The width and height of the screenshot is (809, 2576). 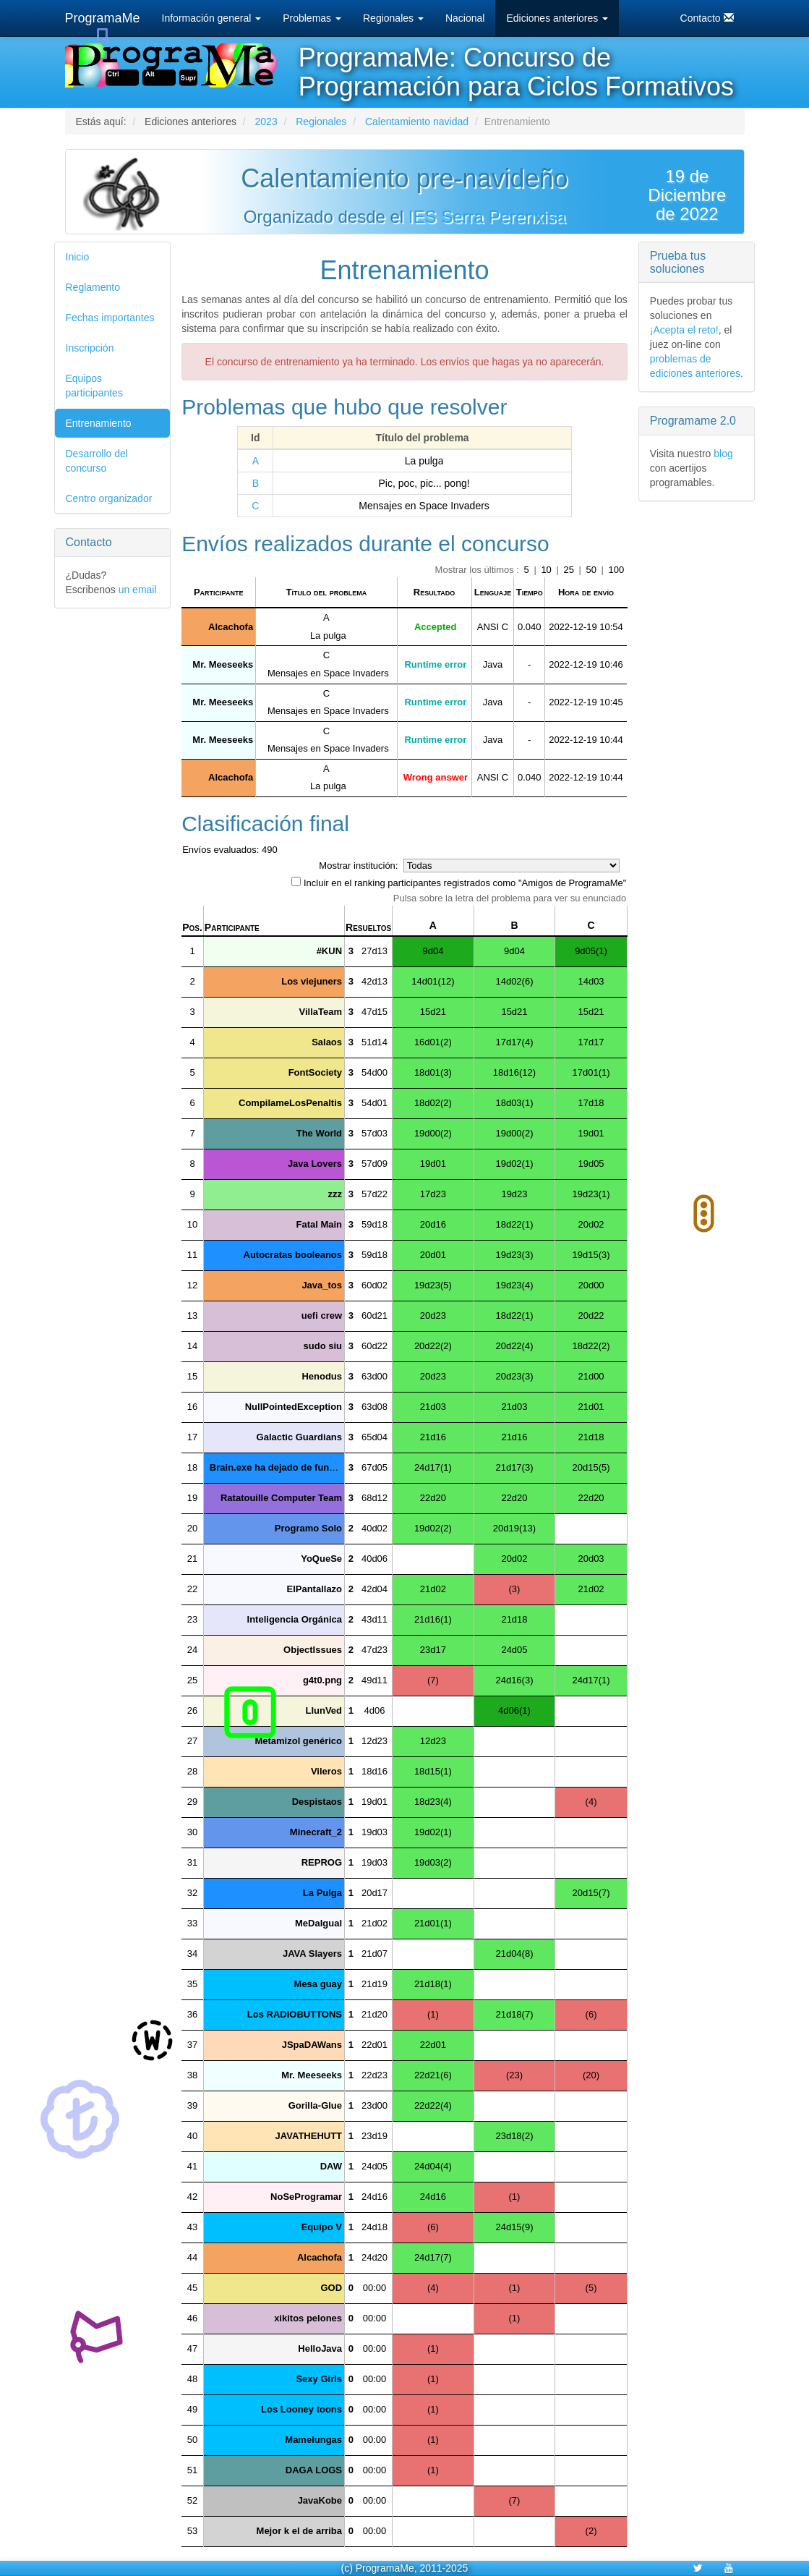 What do you see at coordinates (96, 2337) in the screenshot?
I see `select a custom polygonal area` at bounding box center [96, 2337].